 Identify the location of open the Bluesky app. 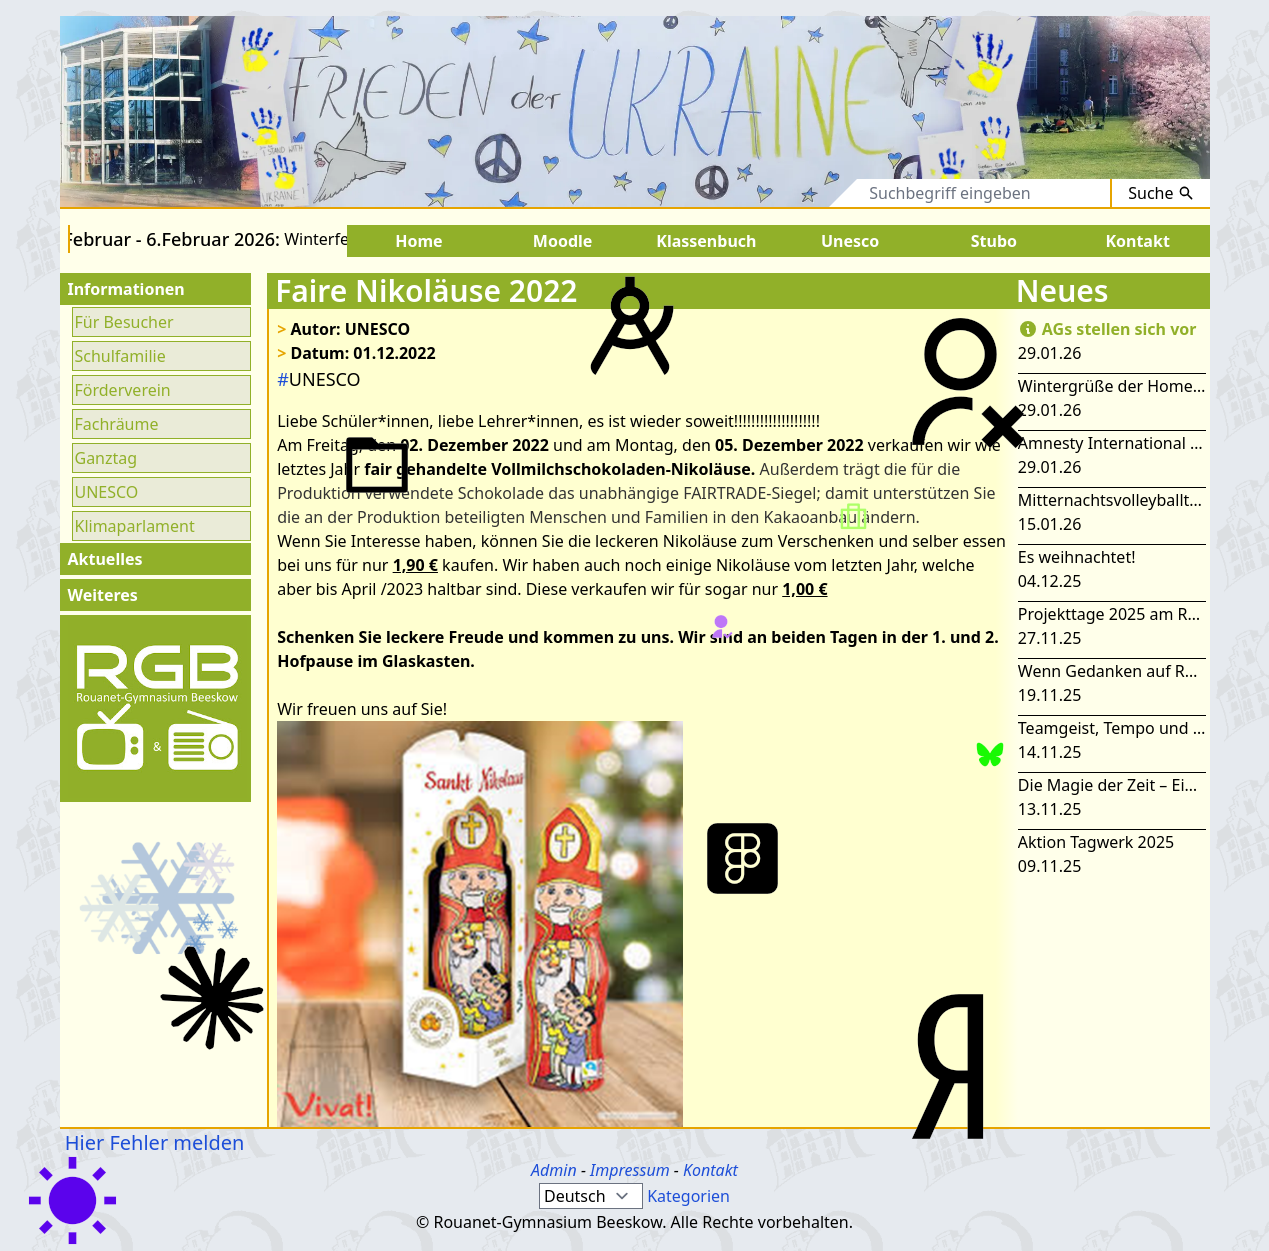
(990, 754).